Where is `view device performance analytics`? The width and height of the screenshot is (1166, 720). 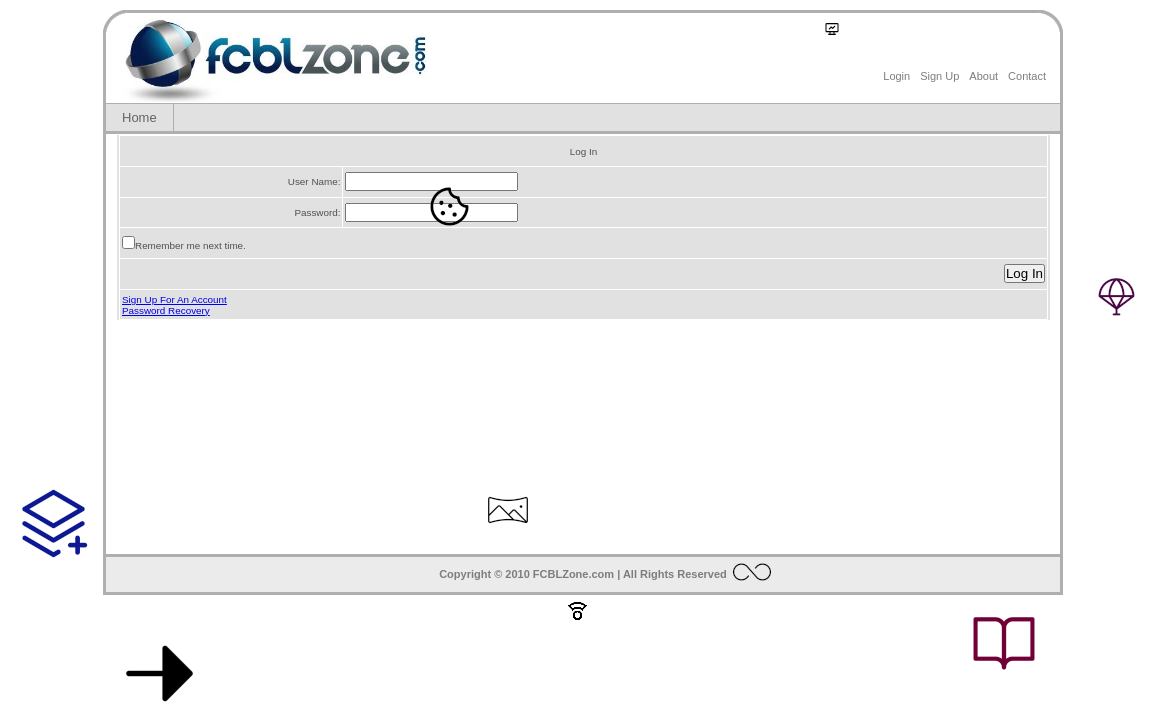 view device performance analytics is located at coordinates (832, 29).